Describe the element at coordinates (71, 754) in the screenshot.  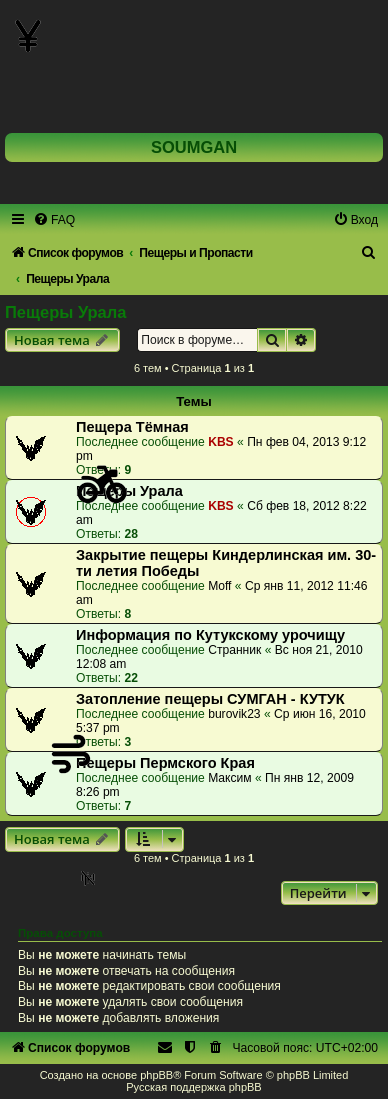
I see `indicates current wind conditions` at that location.